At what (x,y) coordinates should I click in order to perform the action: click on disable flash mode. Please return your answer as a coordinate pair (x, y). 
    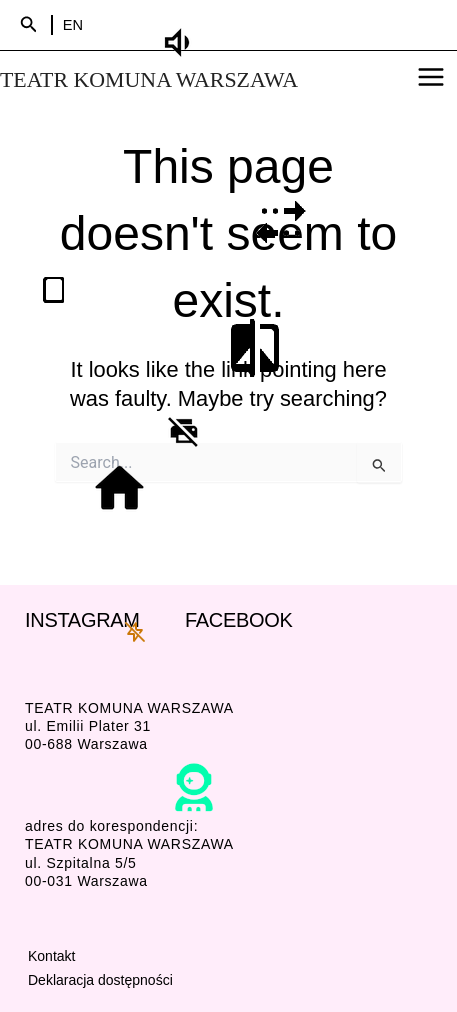
    Looking at the image, I should click on (135, 632).